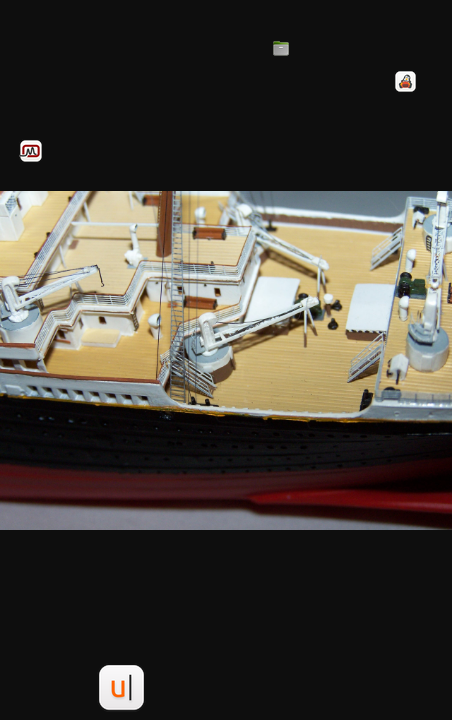 The image size is (452, 720). What do you see at coordinates (31, 151) in the screenshot?
I see `open openchrom chromatography software` at bounding box center [31, 151].